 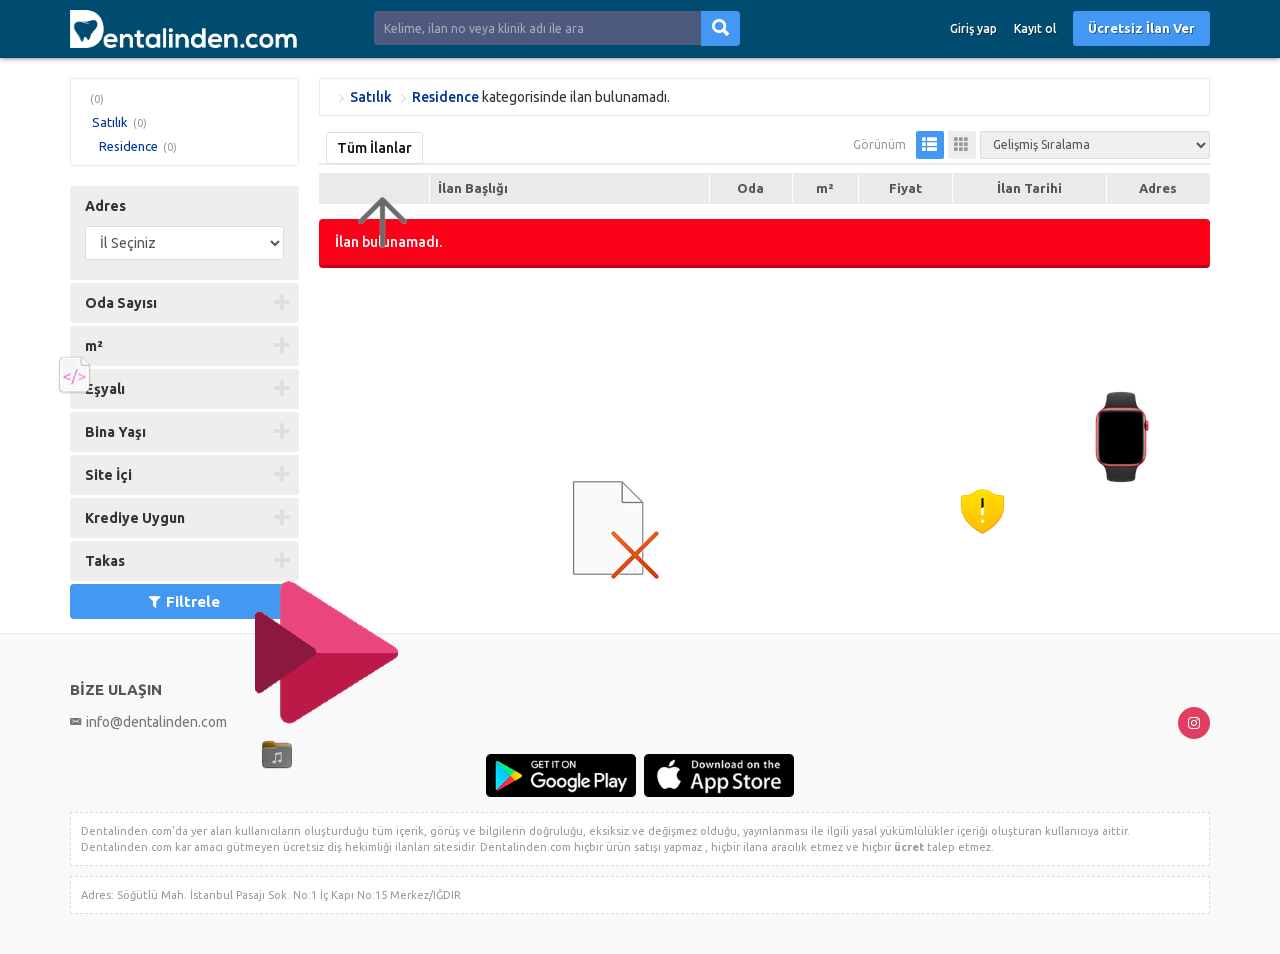 What do you see at coordinates (326, 652) in the screenshot?
I see `open the stream app` at bounding box center [326, 652].